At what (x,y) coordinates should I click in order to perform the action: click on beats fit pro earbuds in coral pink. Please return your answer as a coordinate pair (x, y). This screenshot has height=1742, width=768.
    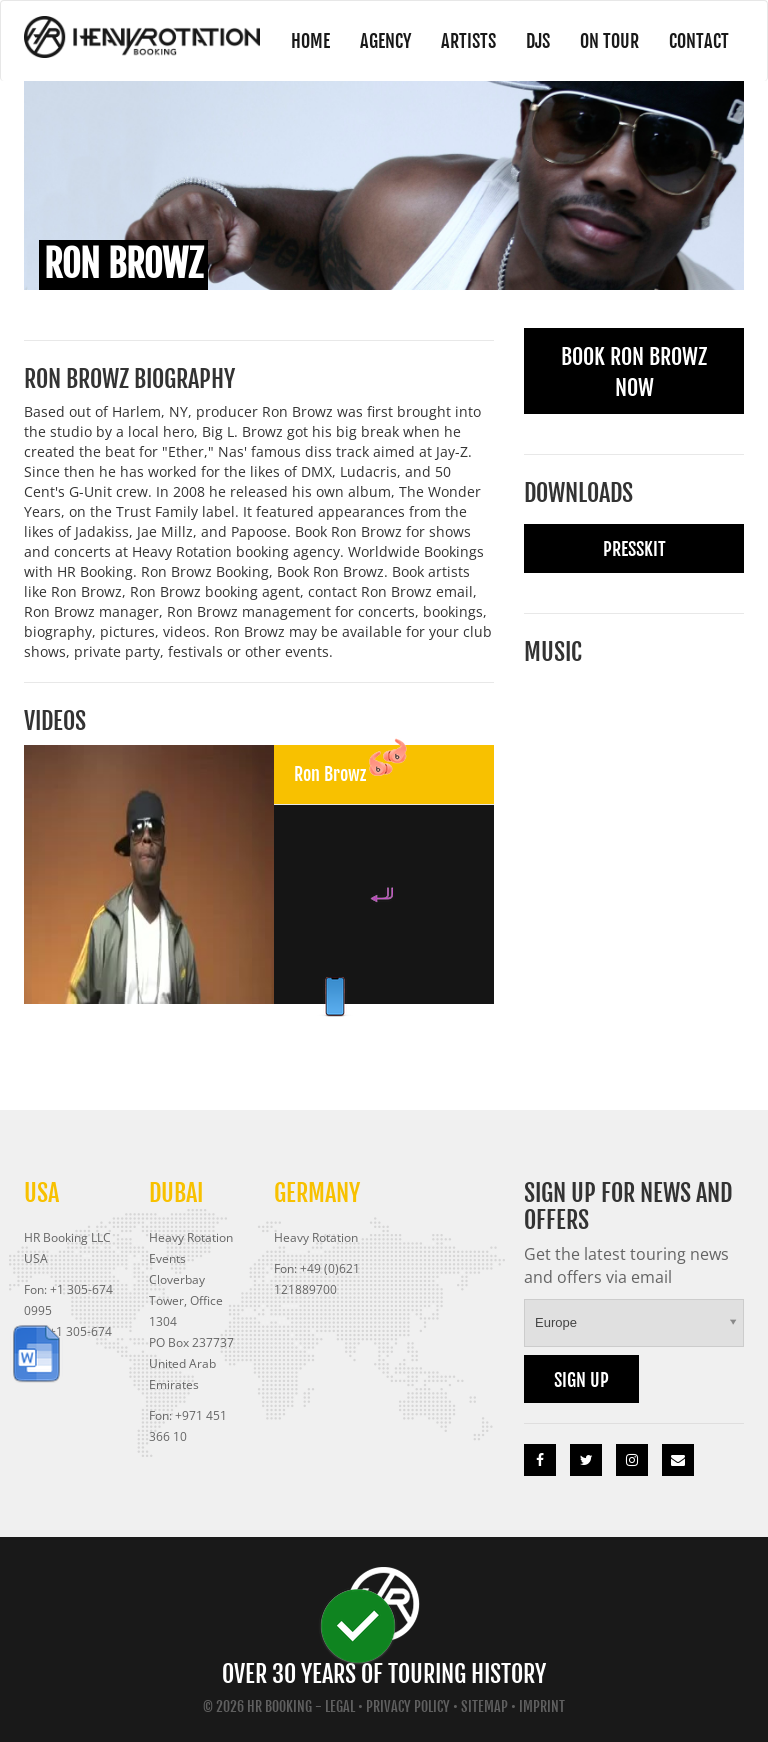
    Looking at the image, I should click on (387, 757).